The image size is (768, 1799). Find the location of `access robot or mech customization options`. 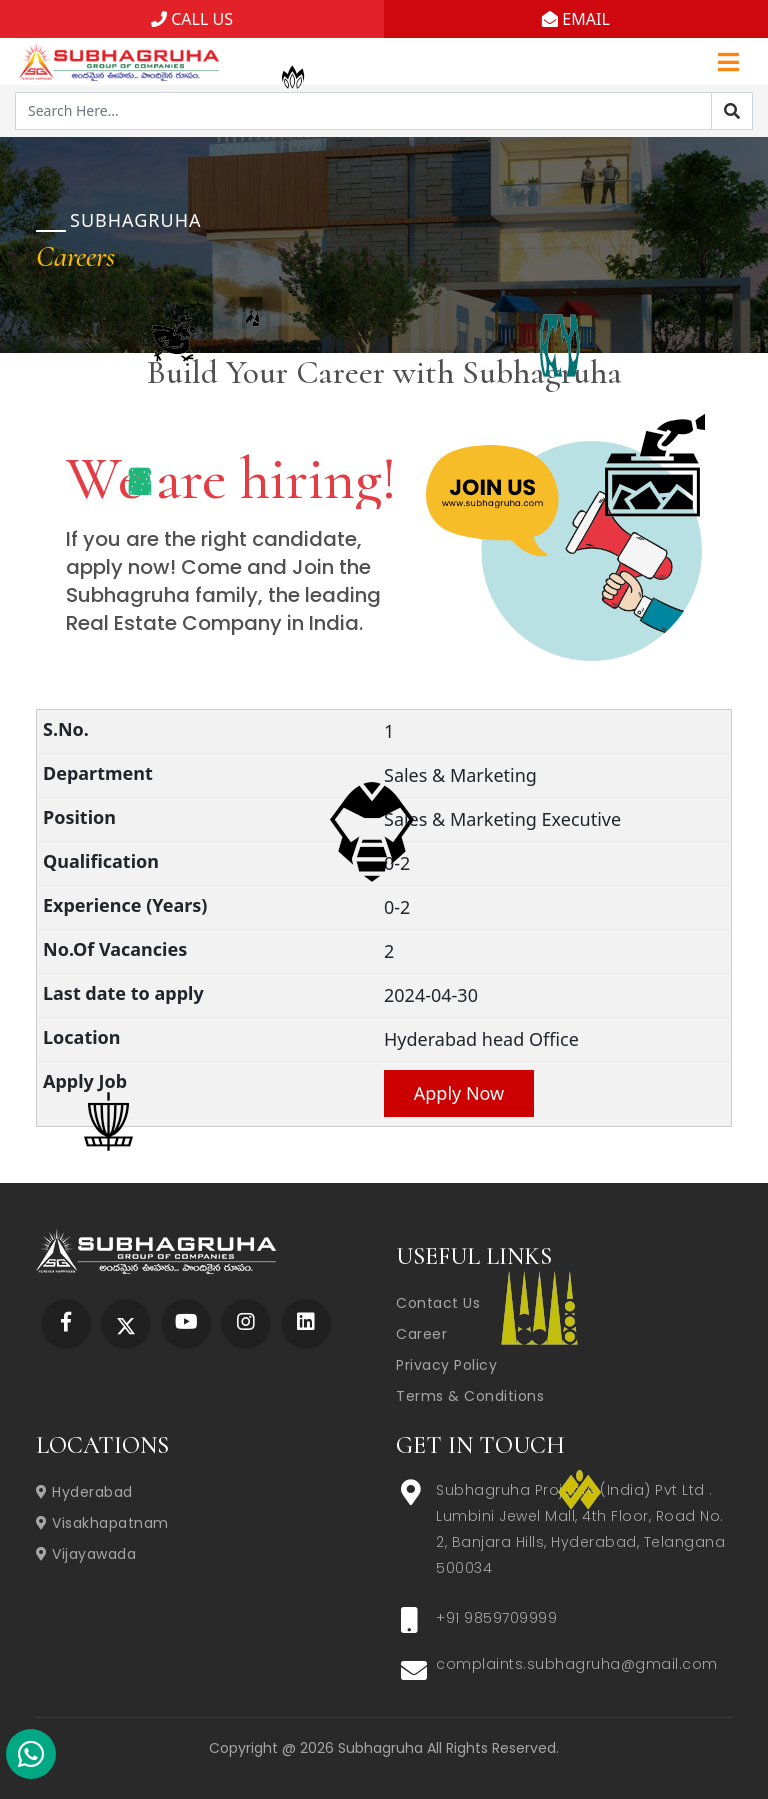

access robot or mech customization options is located at coordinates (372, 832).